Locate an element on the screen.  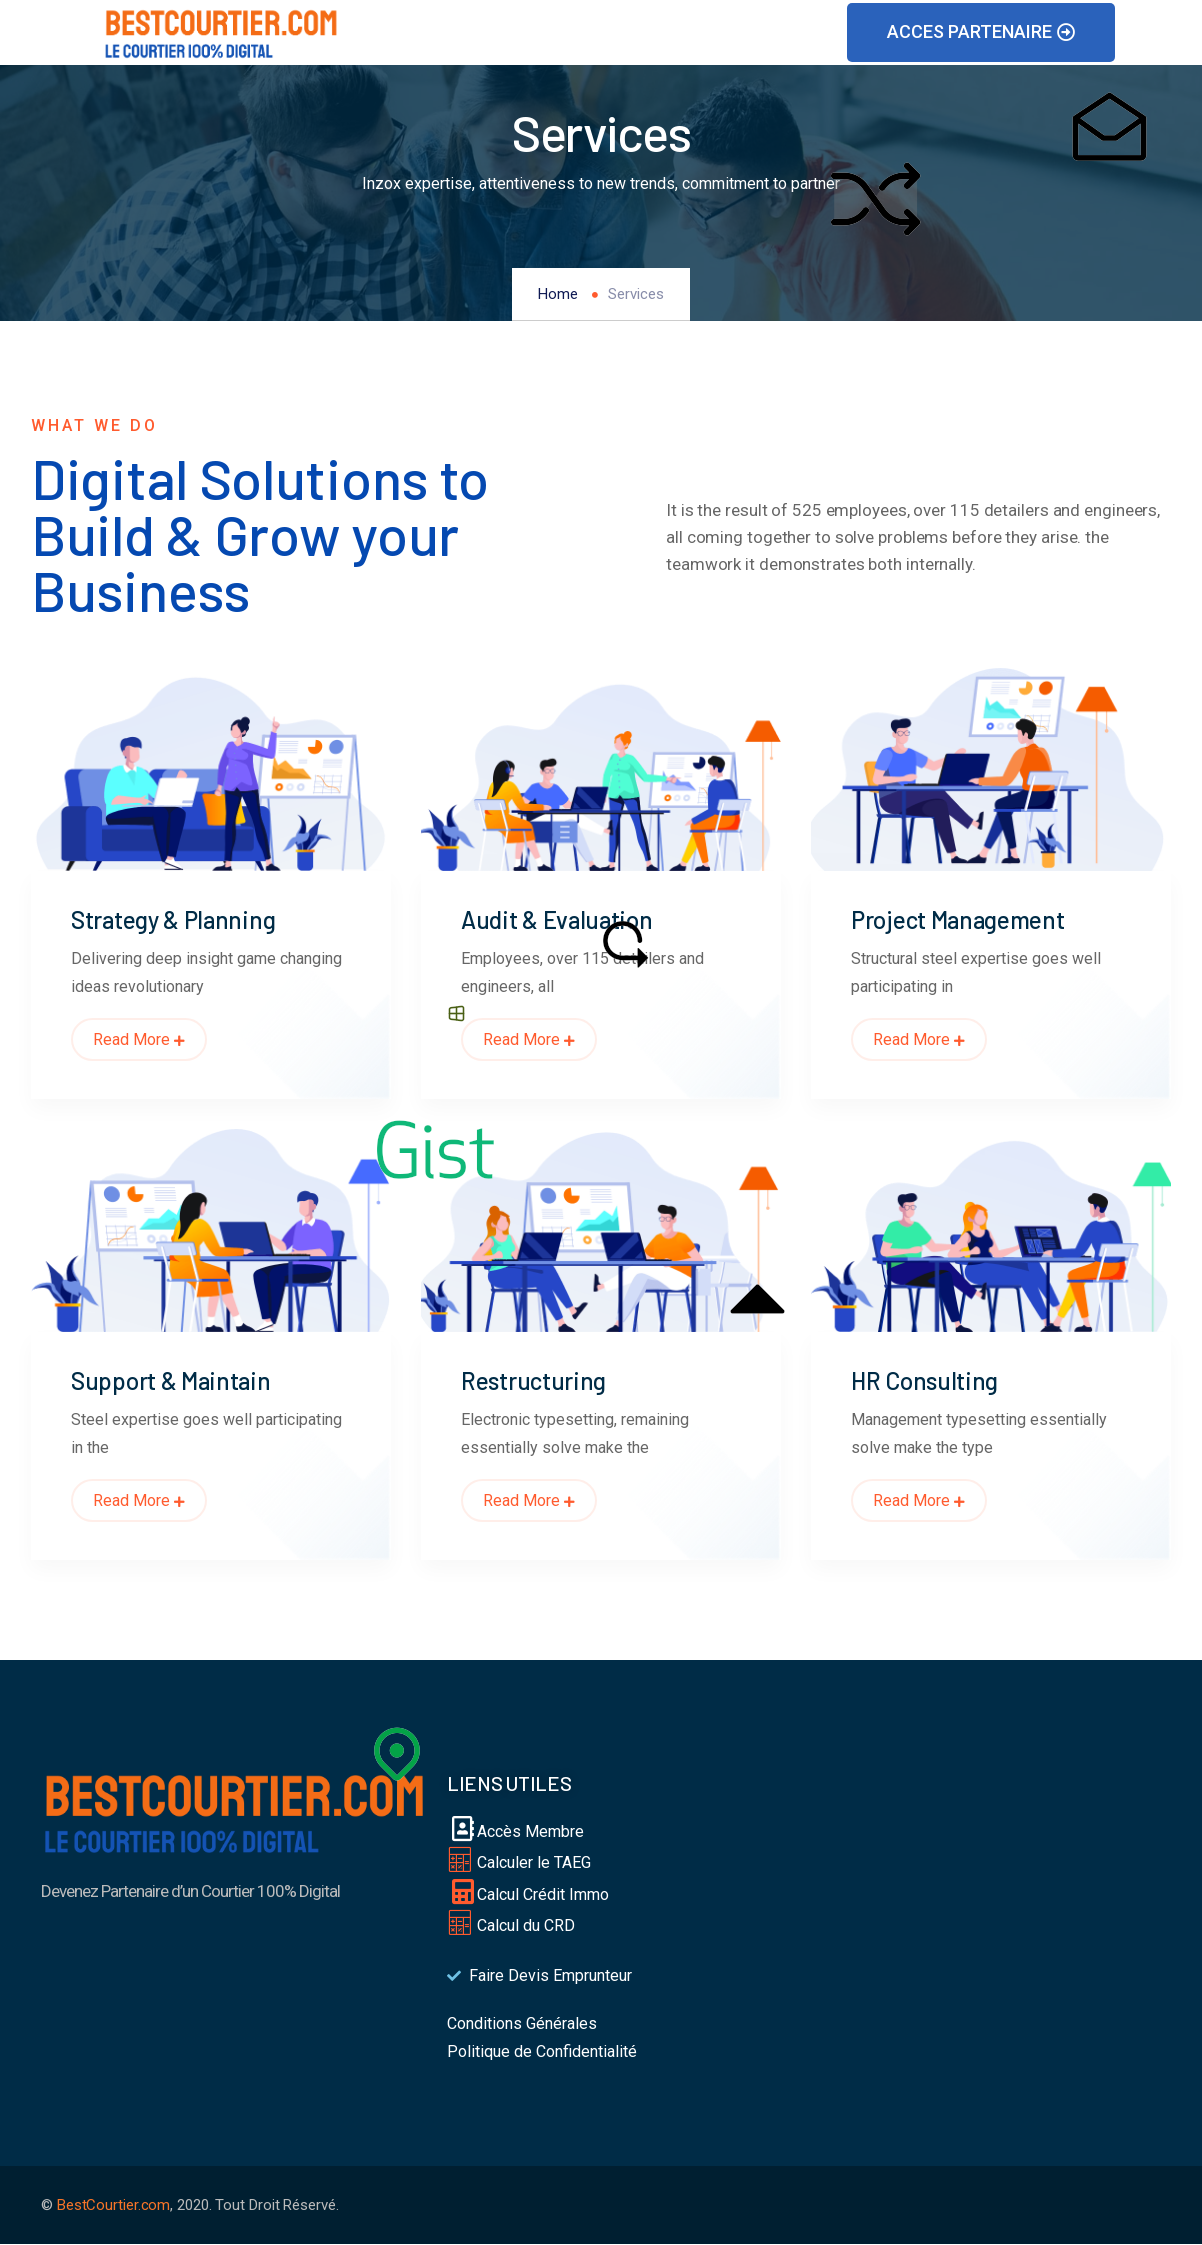
shuffle playlist or queue order is located at coordinates (874, 199).